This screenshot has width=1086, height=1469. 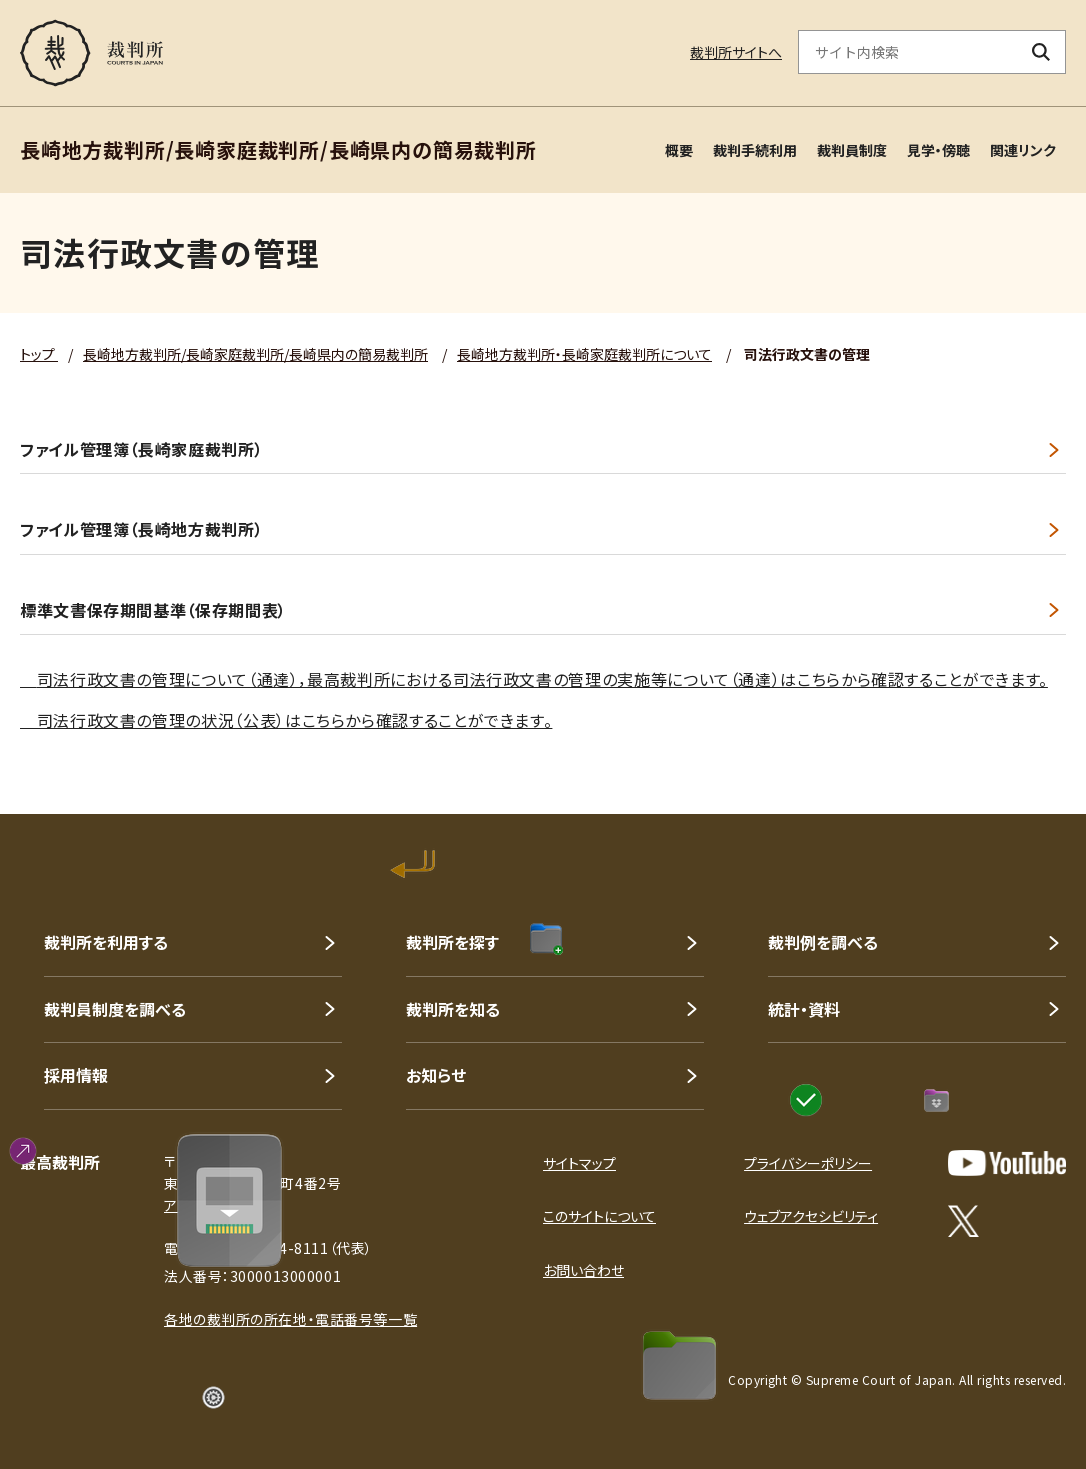 I want to click on indicates a symbolic link or shortcut to another file, so click(x=23, y=1151).